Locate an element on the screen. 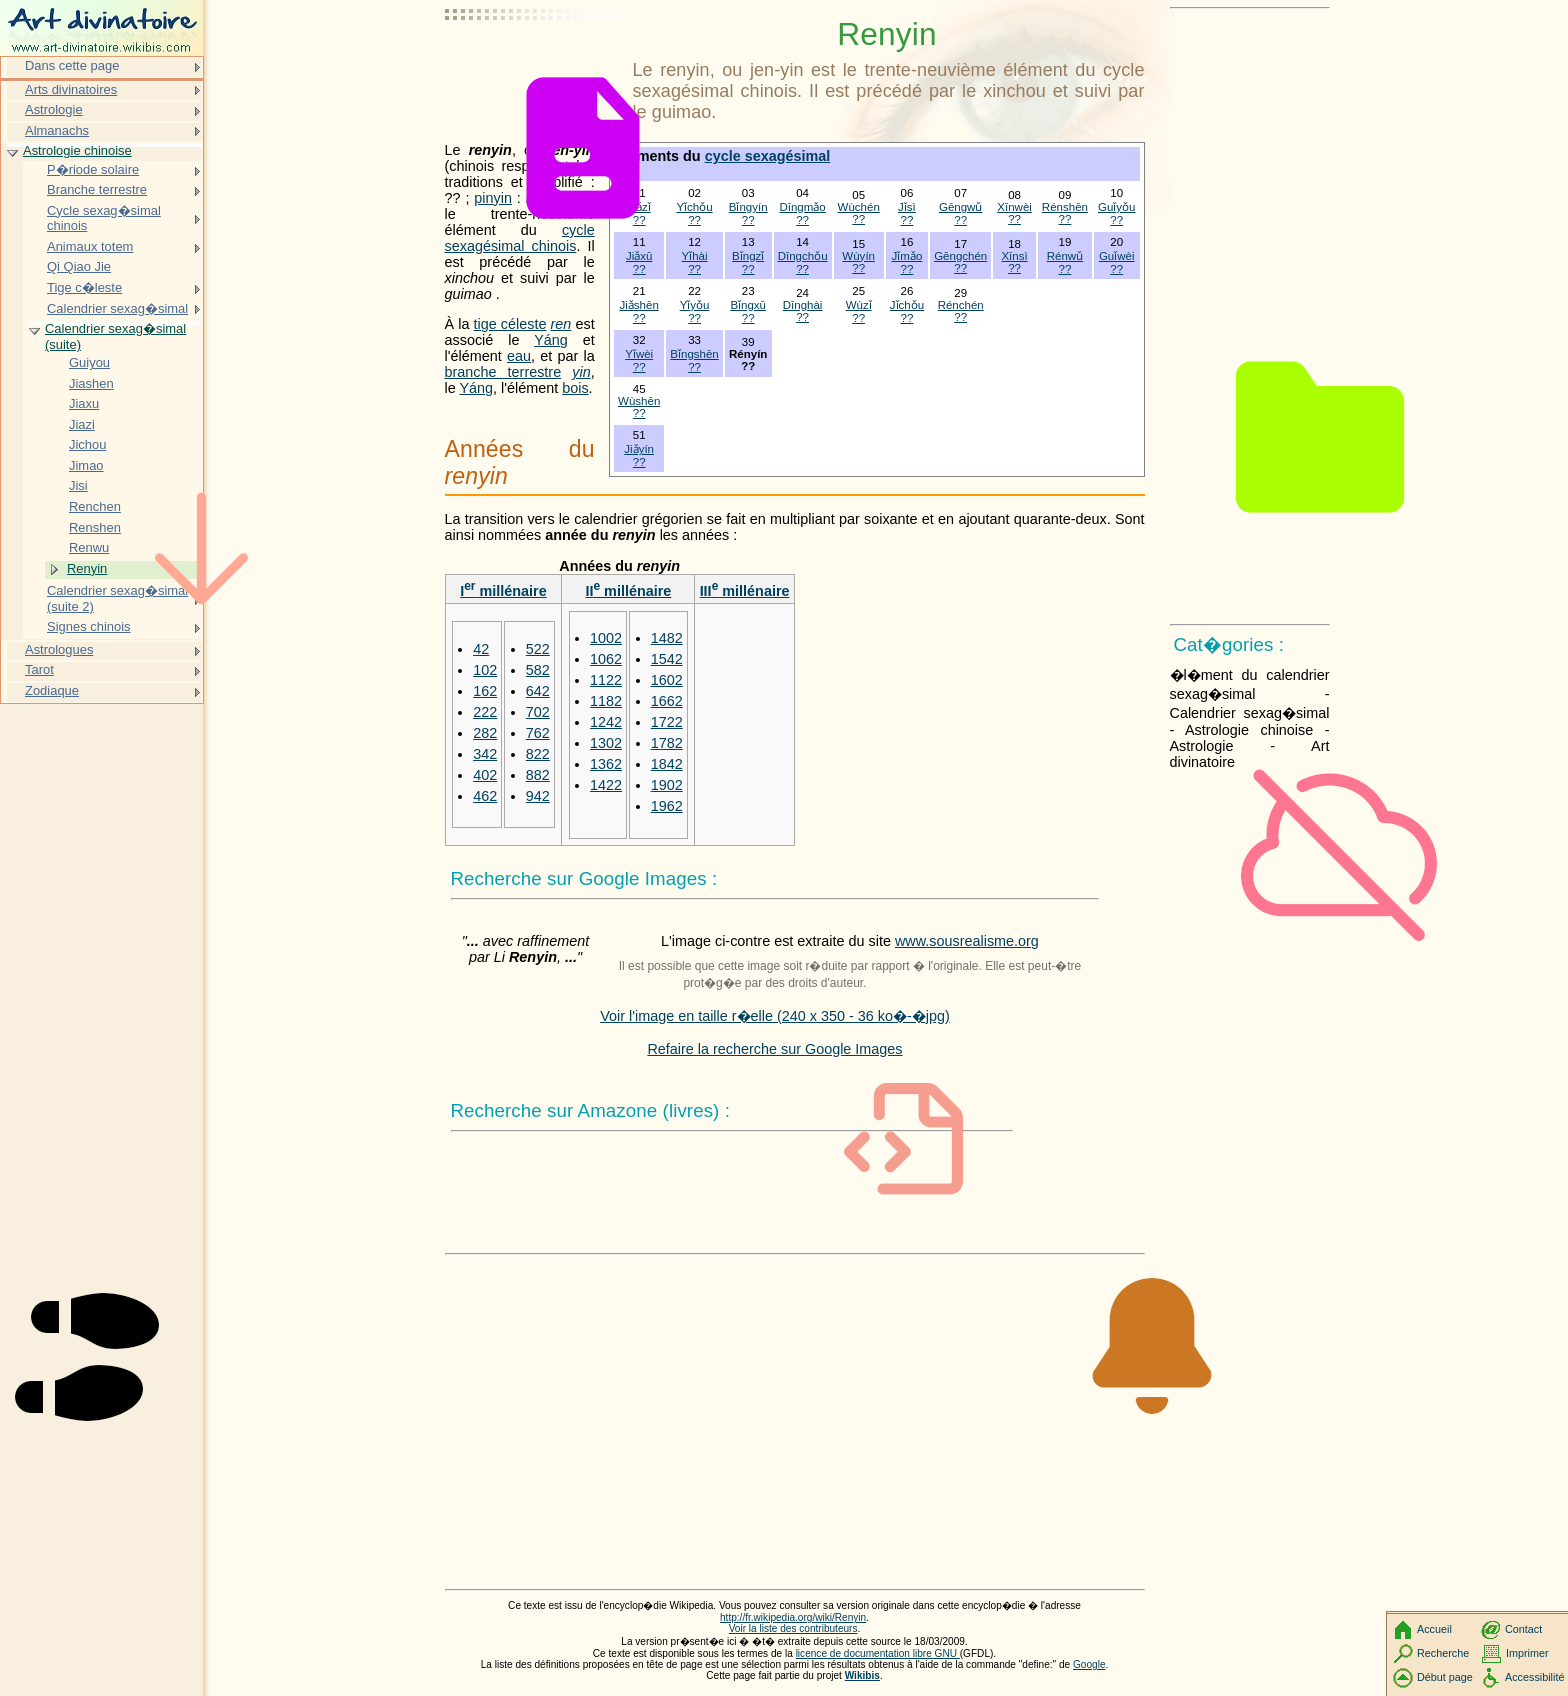 The width and height of the screenshot is (1568, 1696). open folder or directory is located at coordinates (1320, 437).